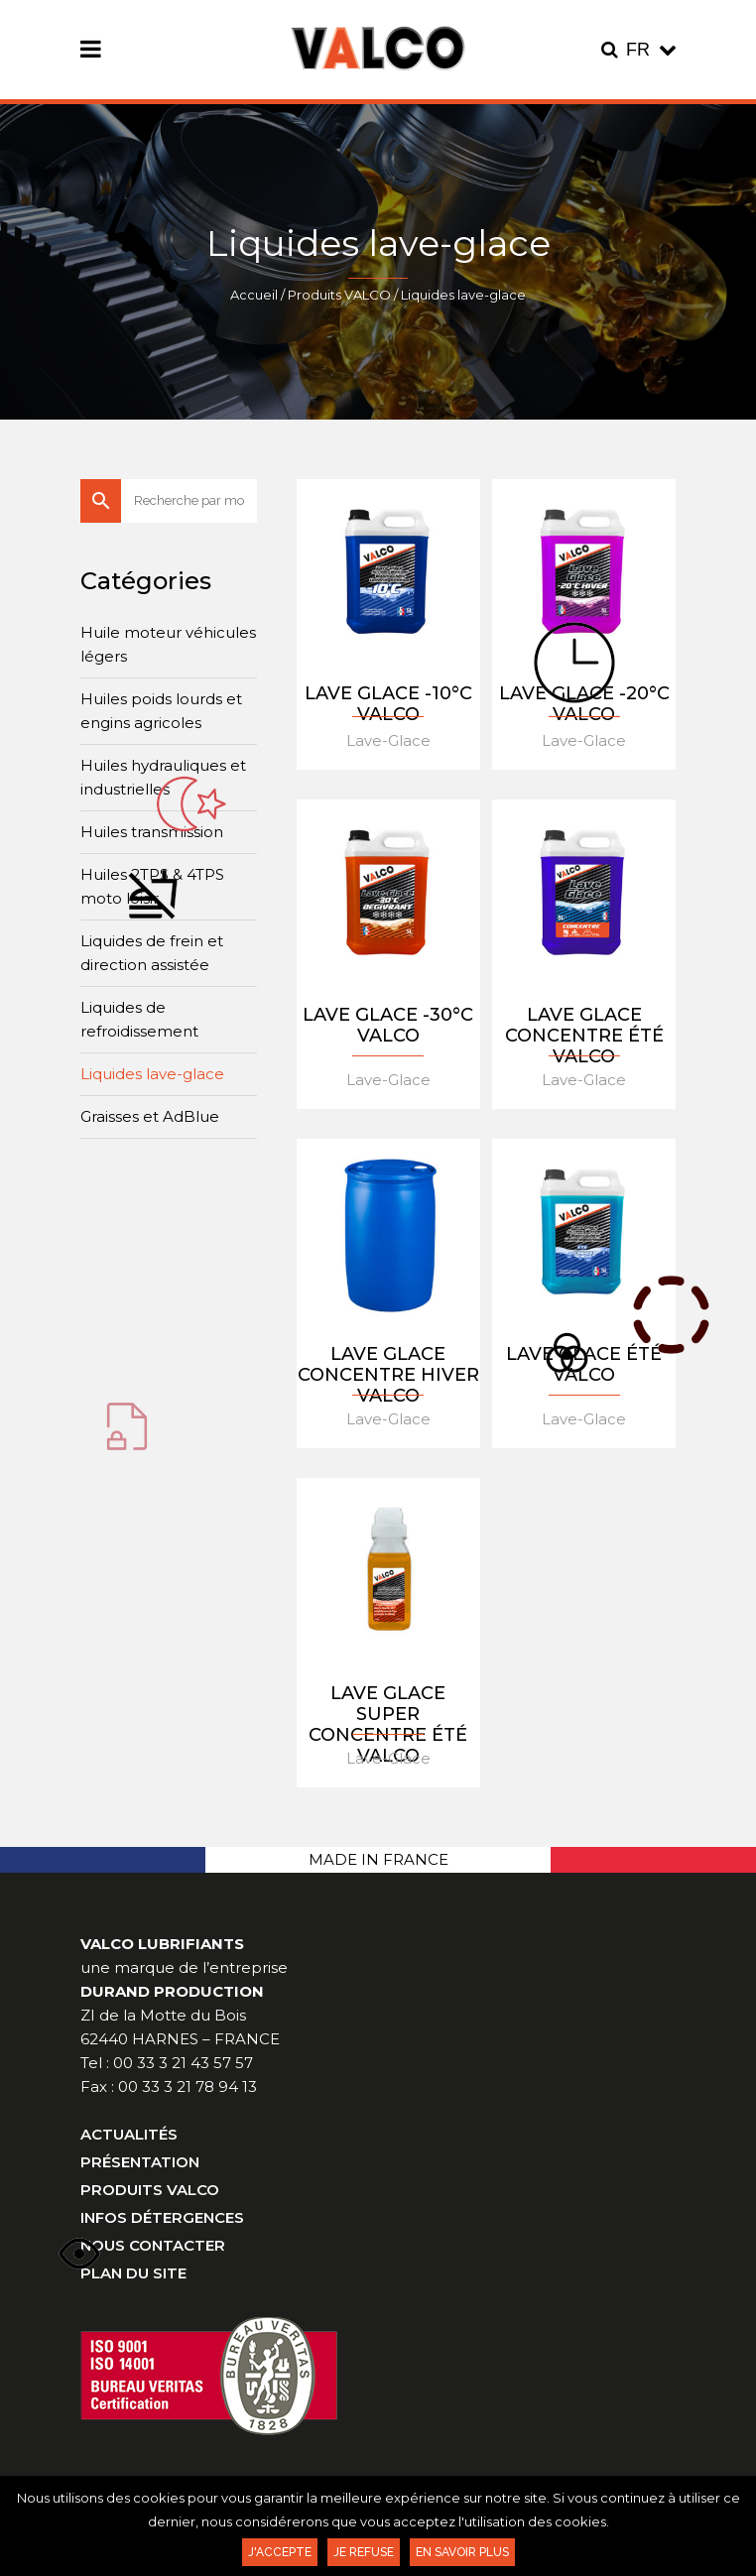 This screenshot has height=2576, width=756. I want to click on view current time, so click(574, 663).